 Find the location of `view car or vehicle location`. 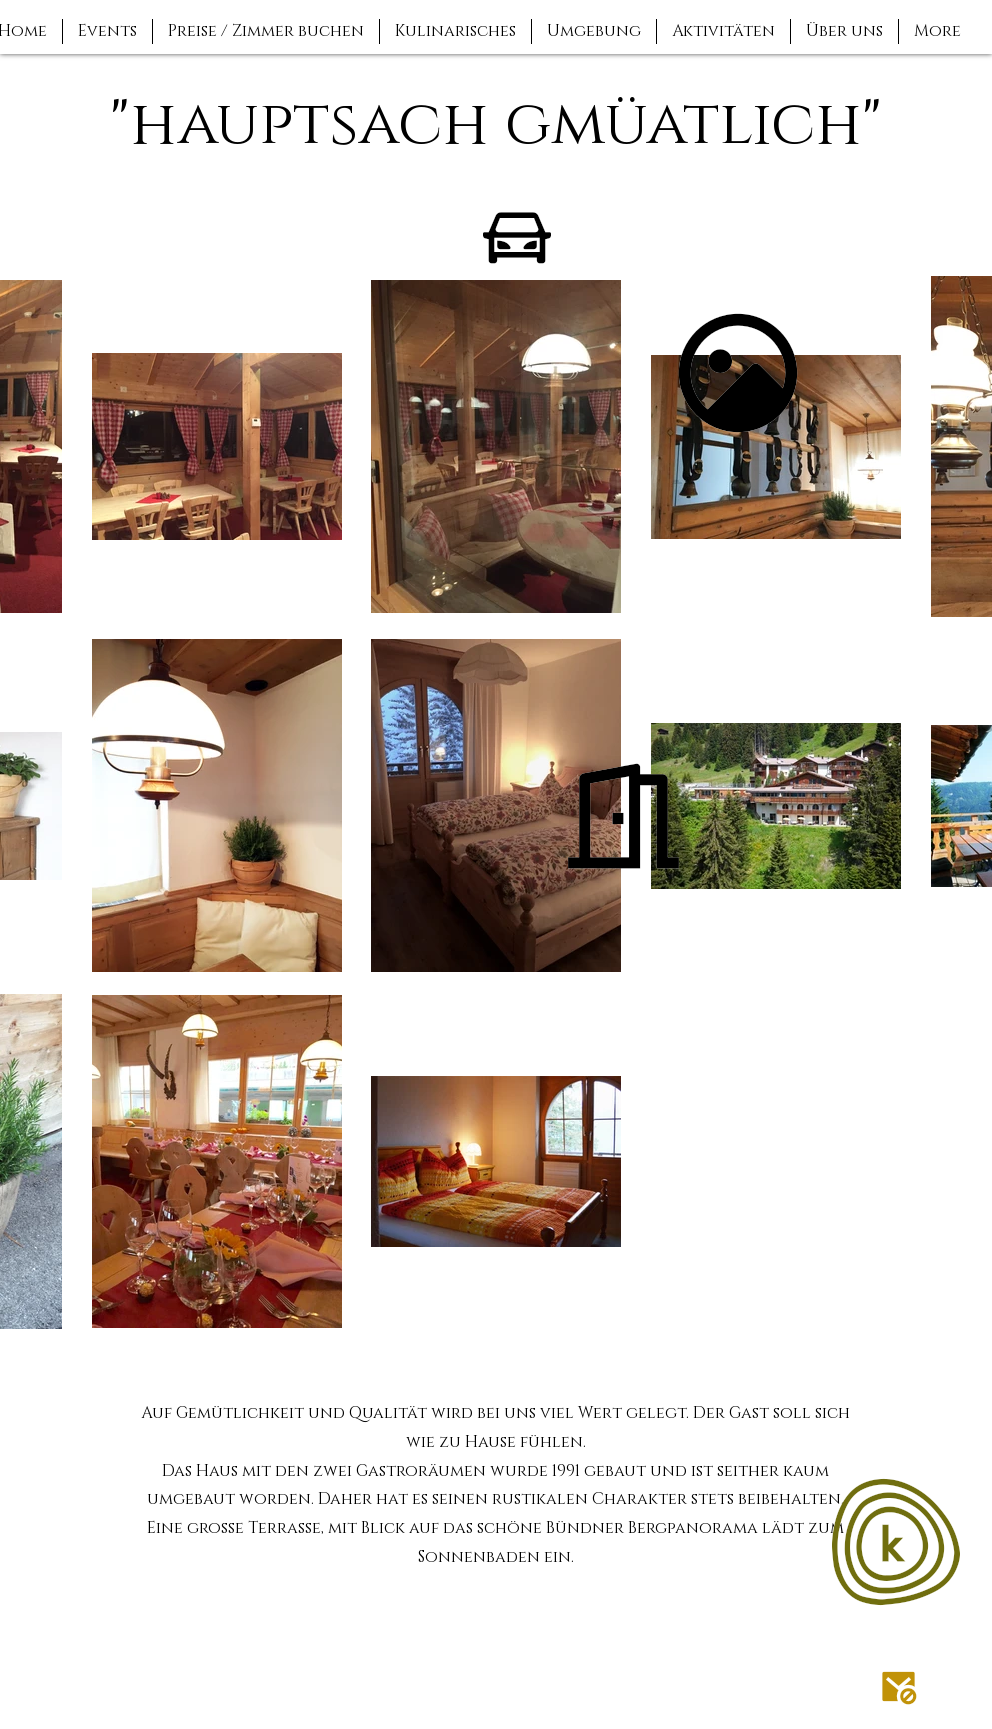

view car or vehicle location is located at coordinates (517, 235).